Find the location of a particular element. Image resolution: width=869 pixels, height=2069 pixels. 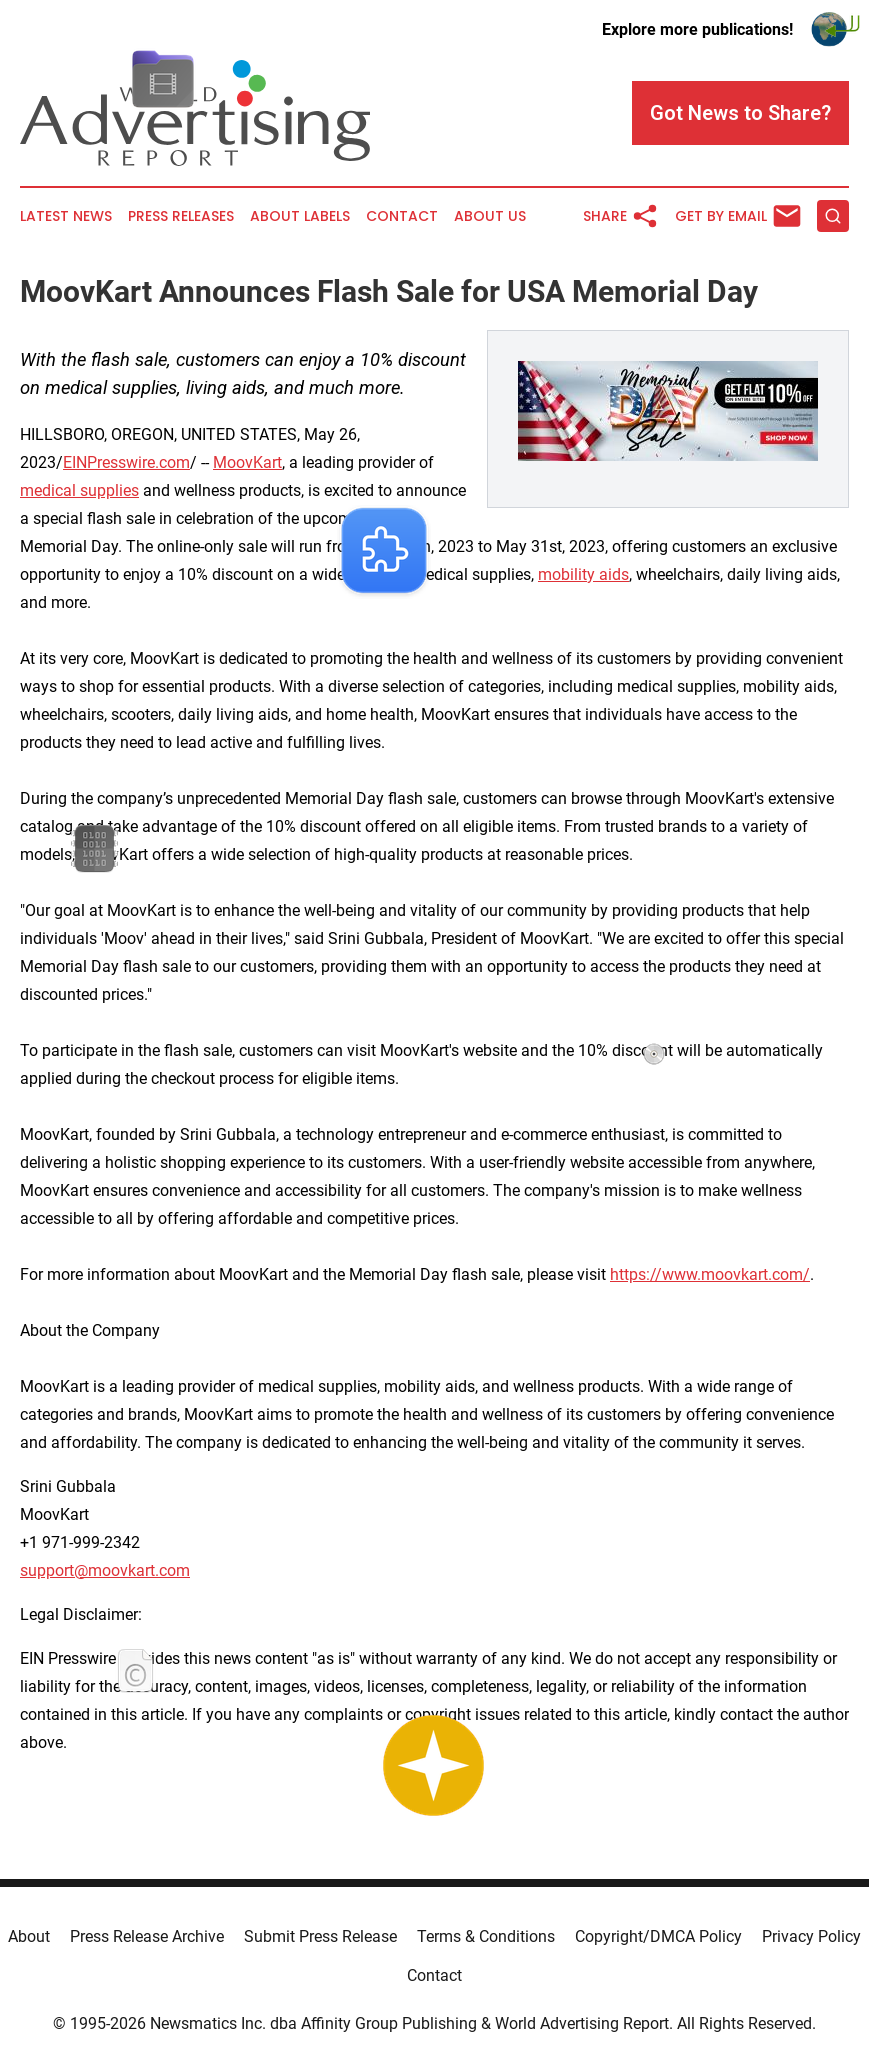

open your videos folder is located at coordinates (163, 79).